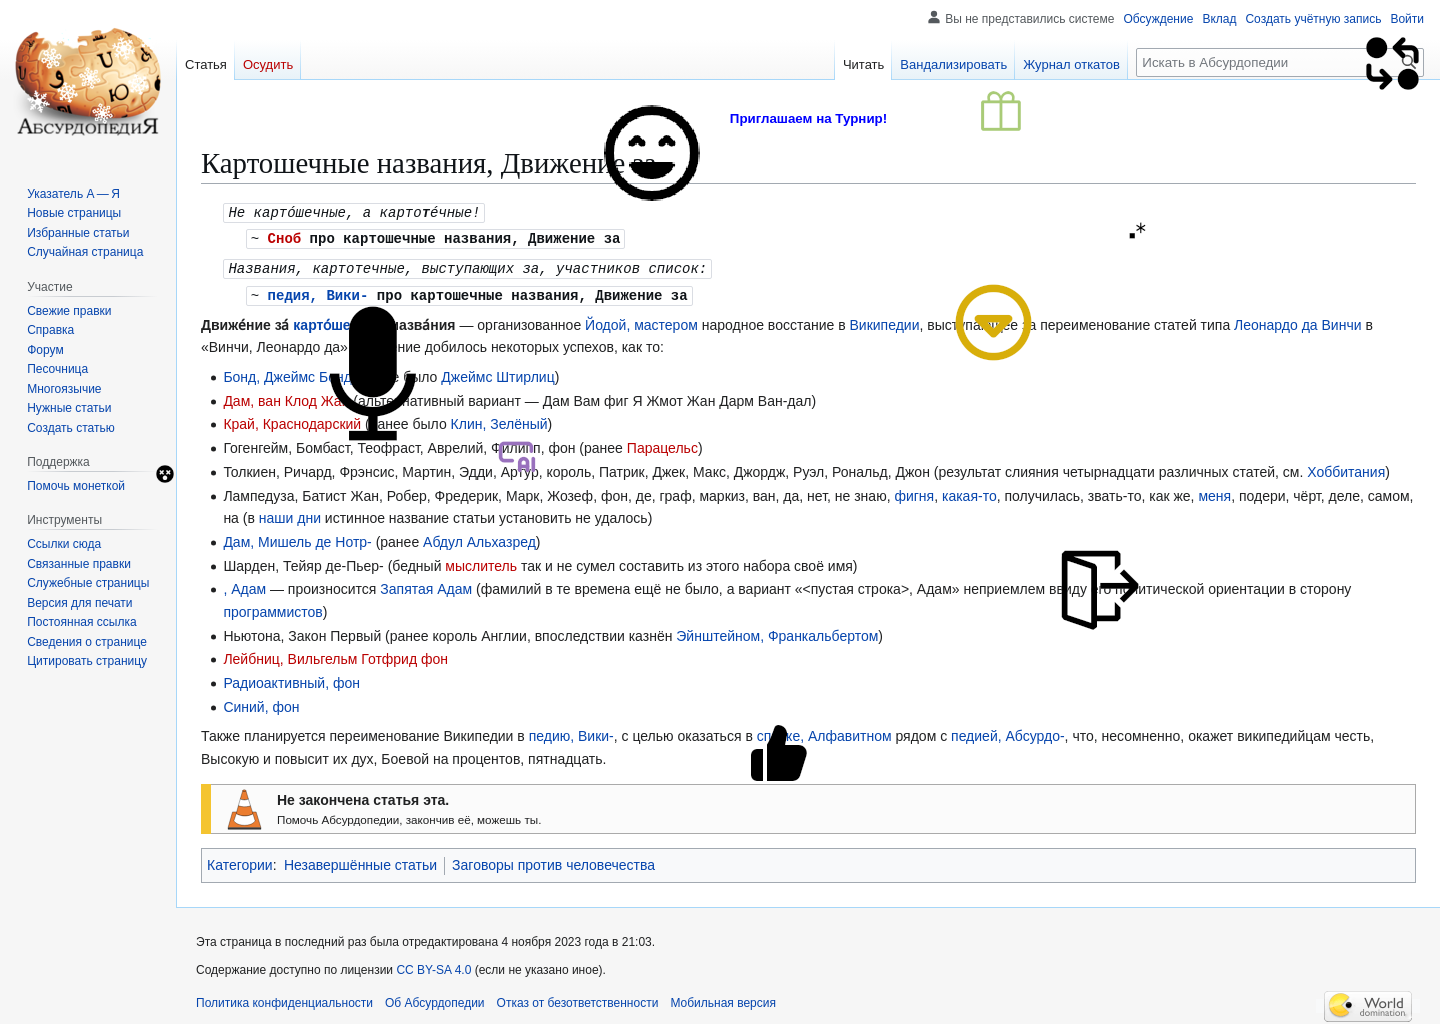 This screenshot has width=1440, height=1024. Describe the element at coordinates (1137, 230) in the screenshot. I see `toggle regular expression search mode` at that location.